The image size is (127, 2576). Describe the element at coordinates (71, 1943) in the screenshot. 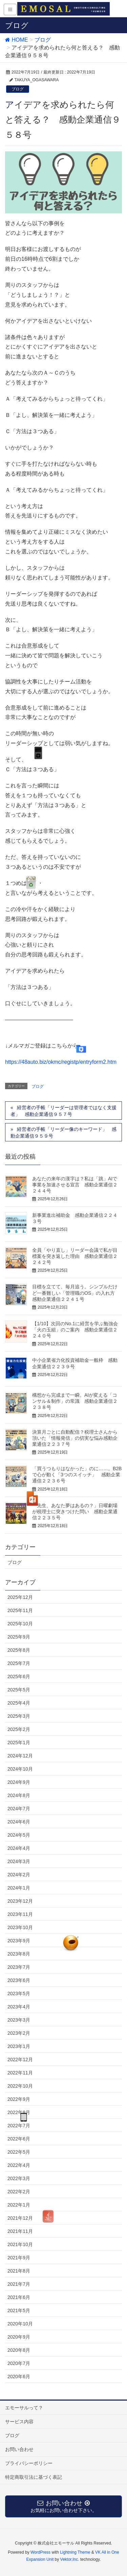

I see `indicates user is tired or exhausted` at that location.